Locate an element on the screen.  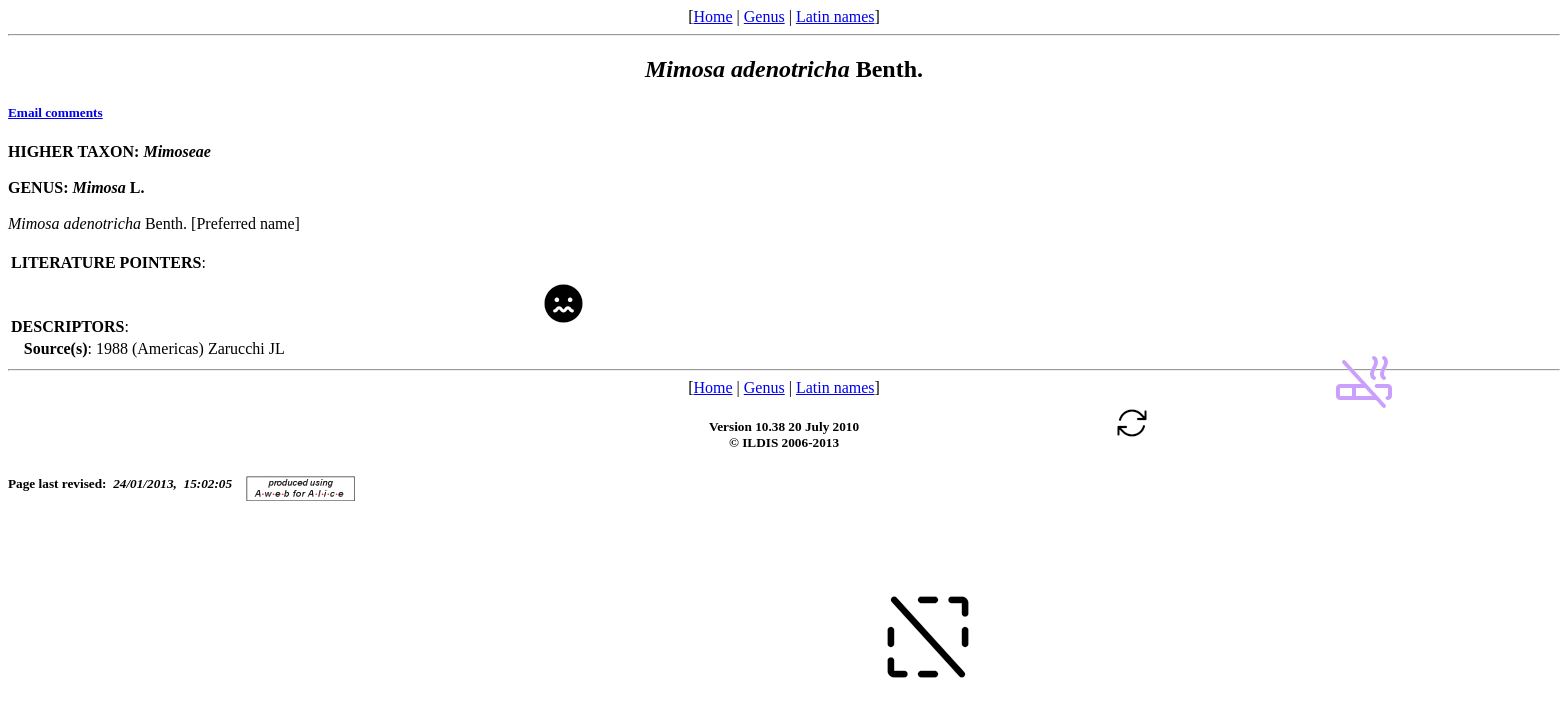
refresh or reload content is located at coordinates (1132, 423).